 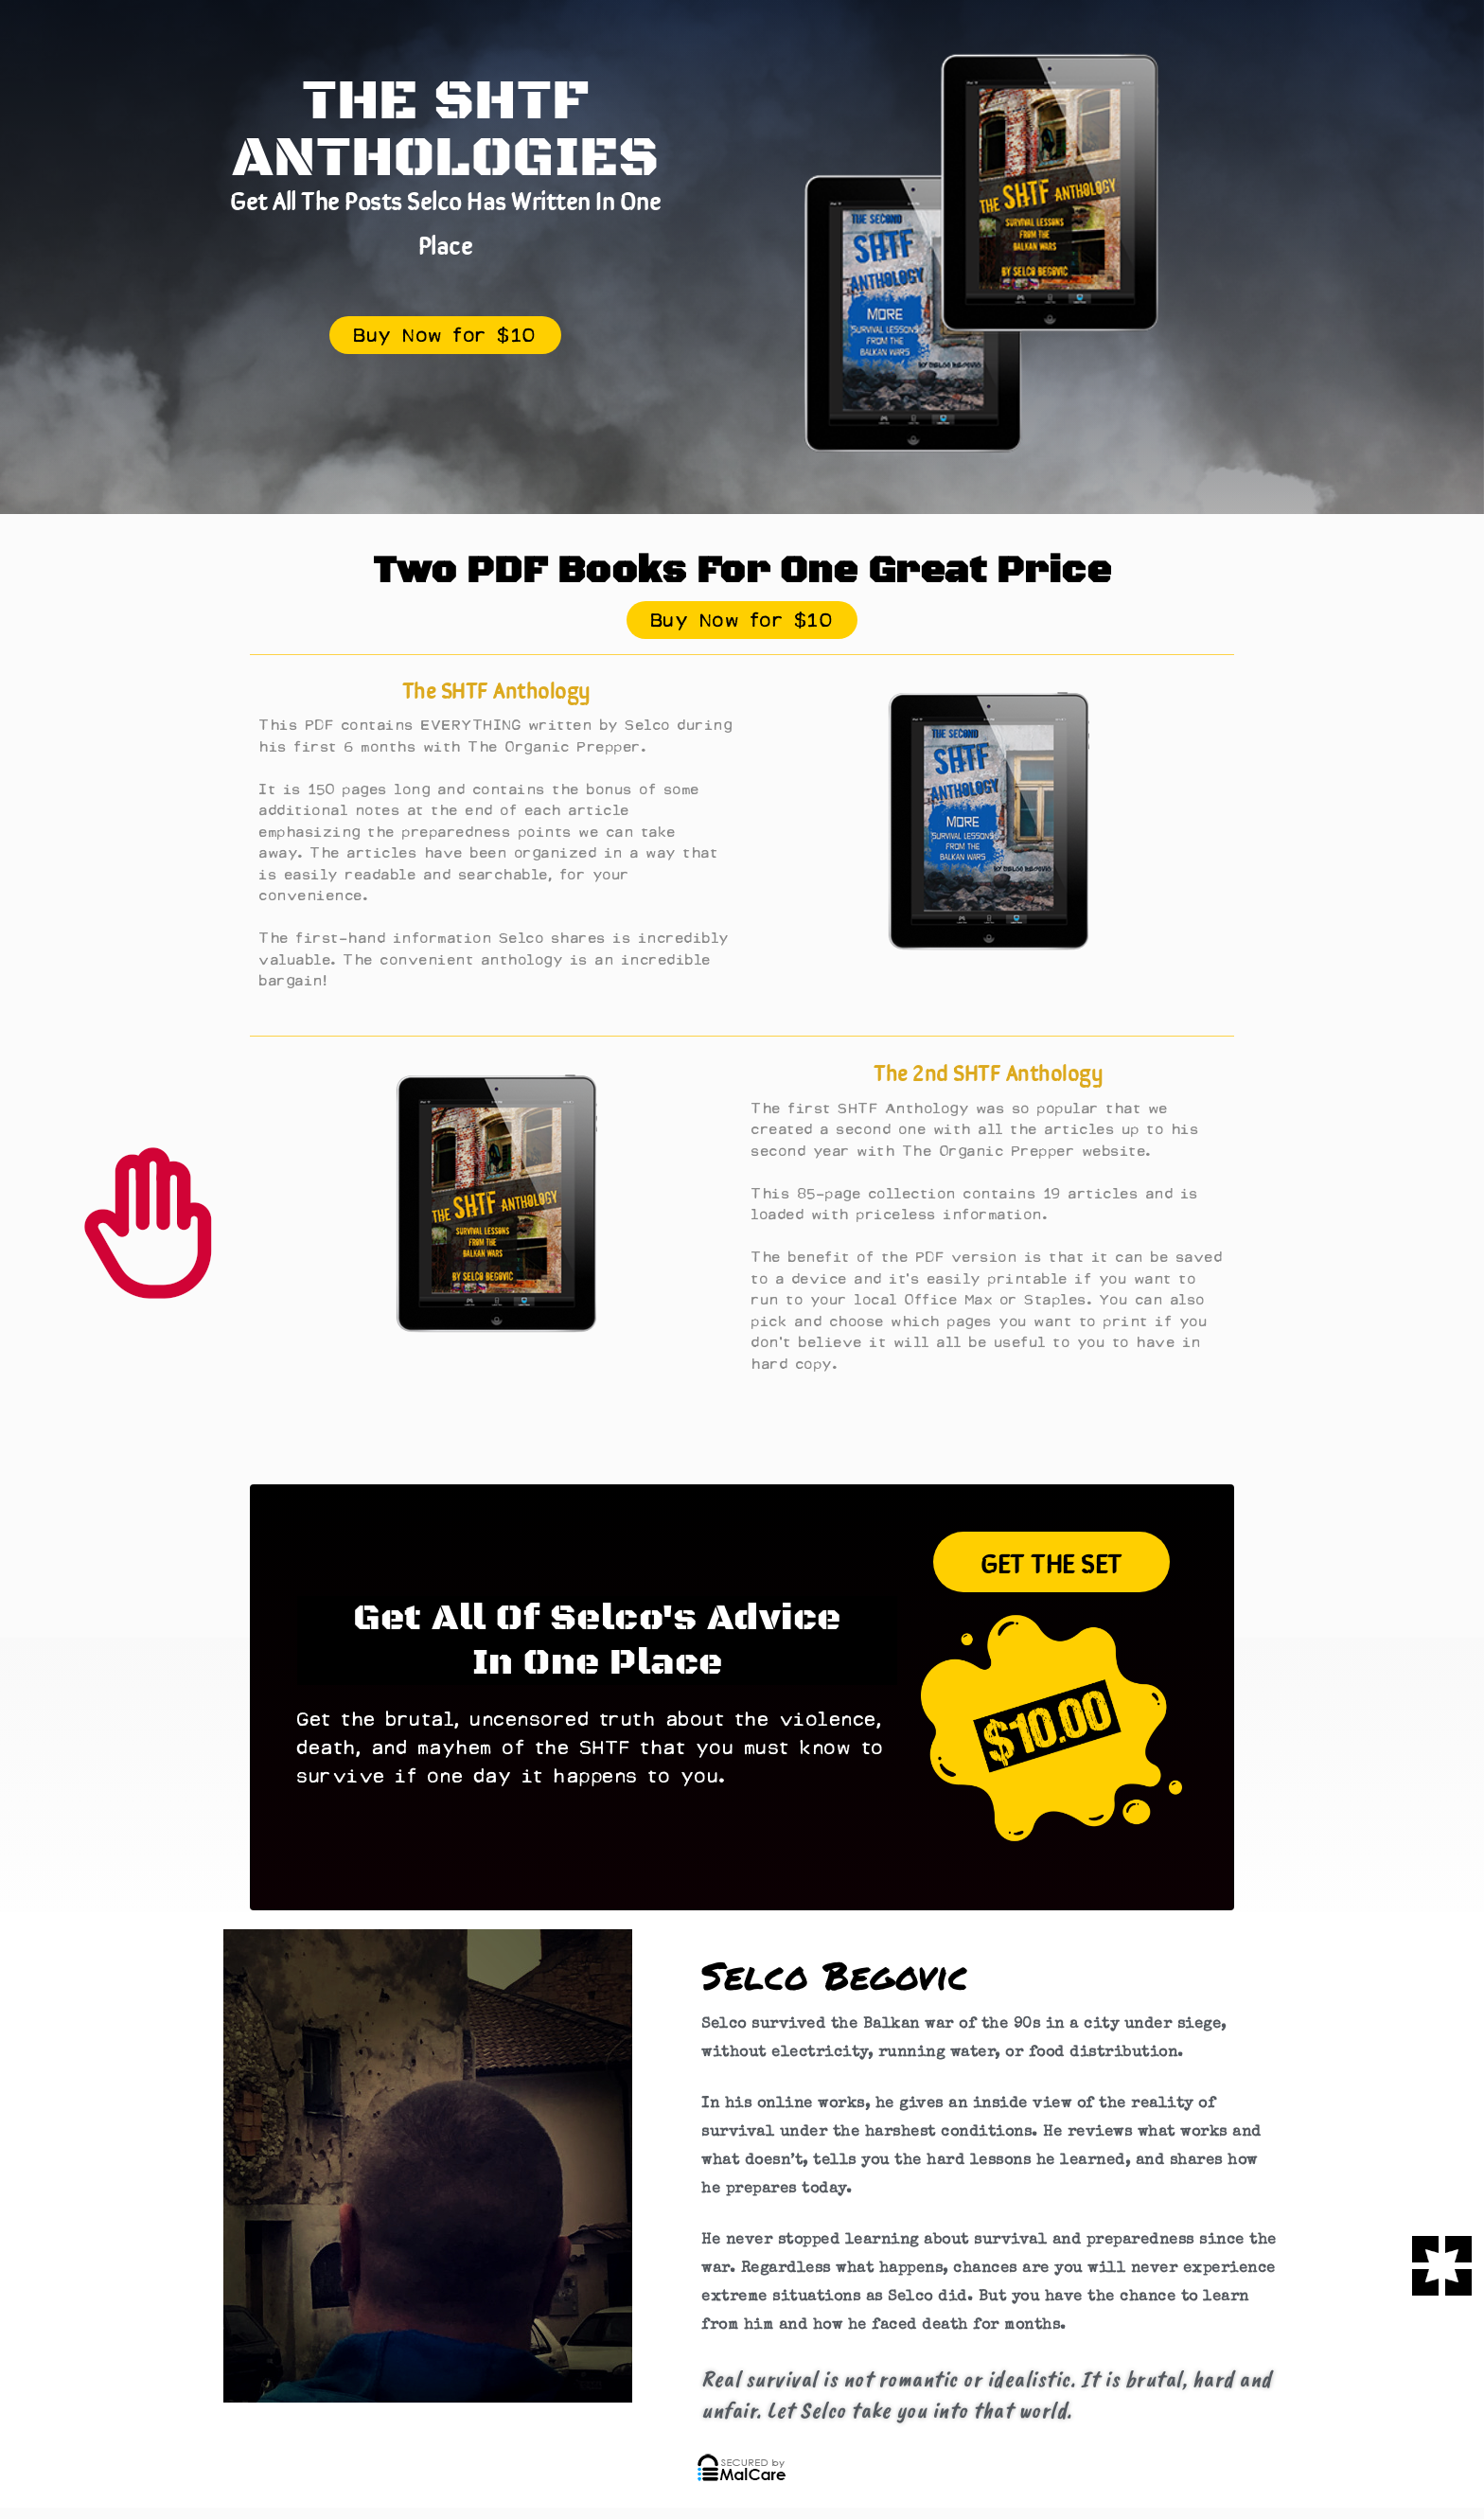 I want to click on three-finger gesture control, so click(x=150, y=1223).